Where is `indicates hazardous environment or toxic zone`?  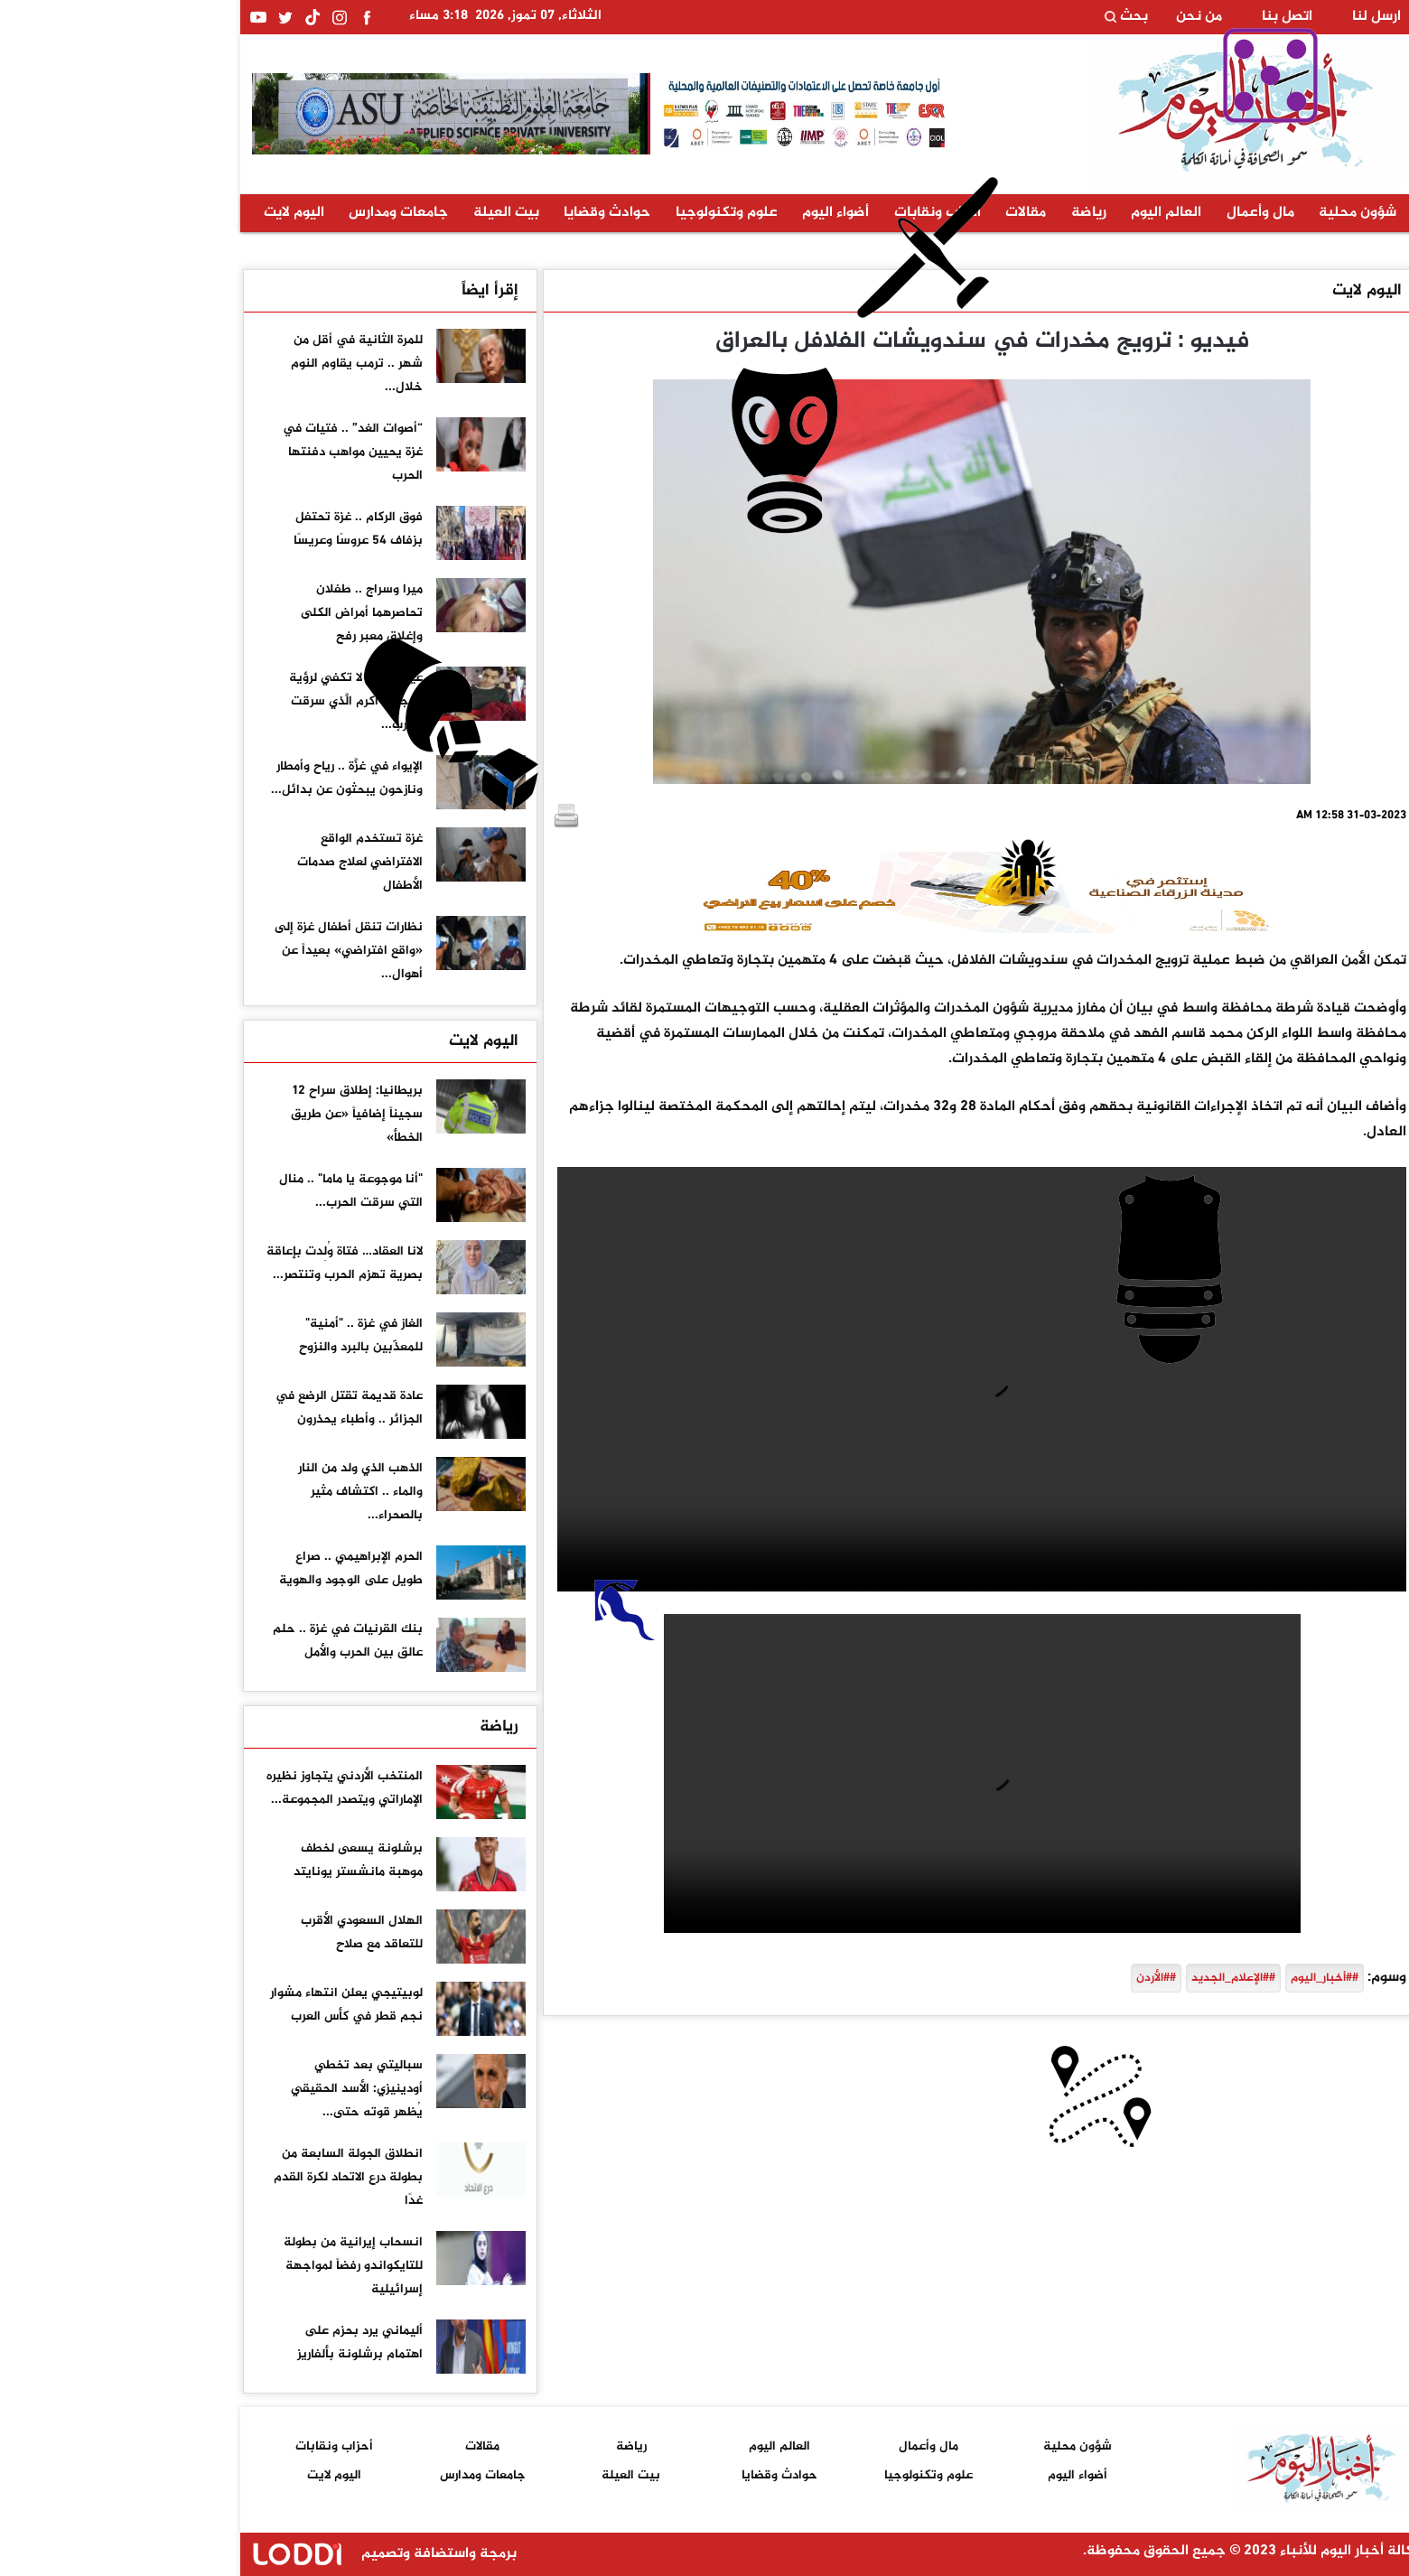 indicates hazardous environment or toxic zone is located at coordinates (787, 450).